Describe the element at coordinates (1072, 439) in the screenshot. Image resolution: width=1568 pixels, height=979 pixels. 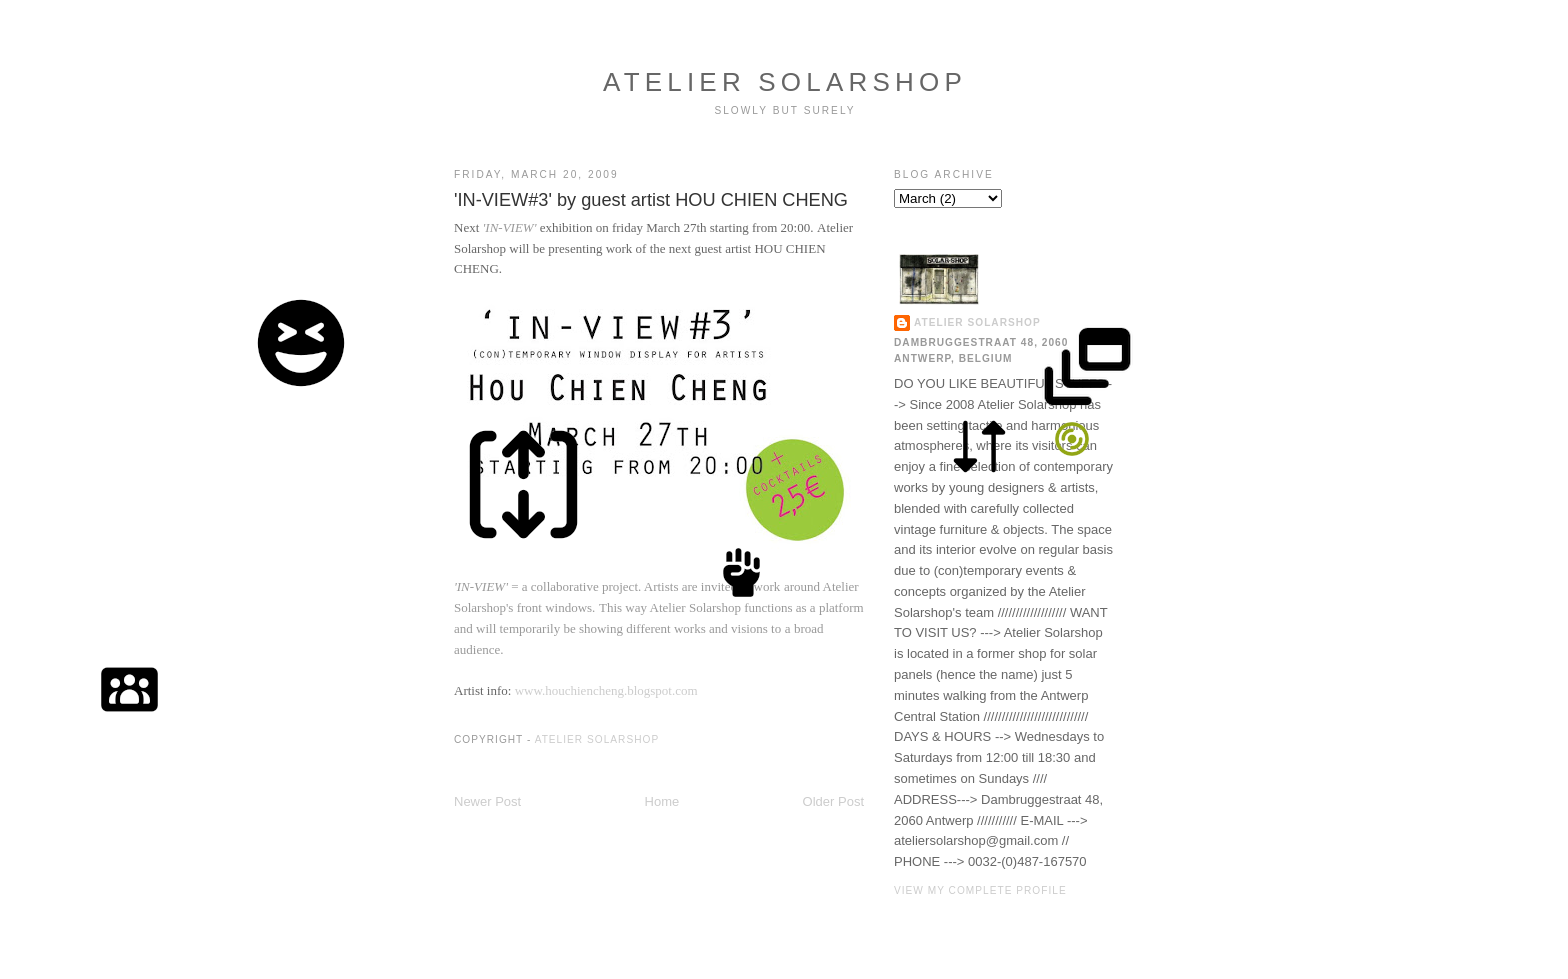
I see `play or browse music library` at that location.